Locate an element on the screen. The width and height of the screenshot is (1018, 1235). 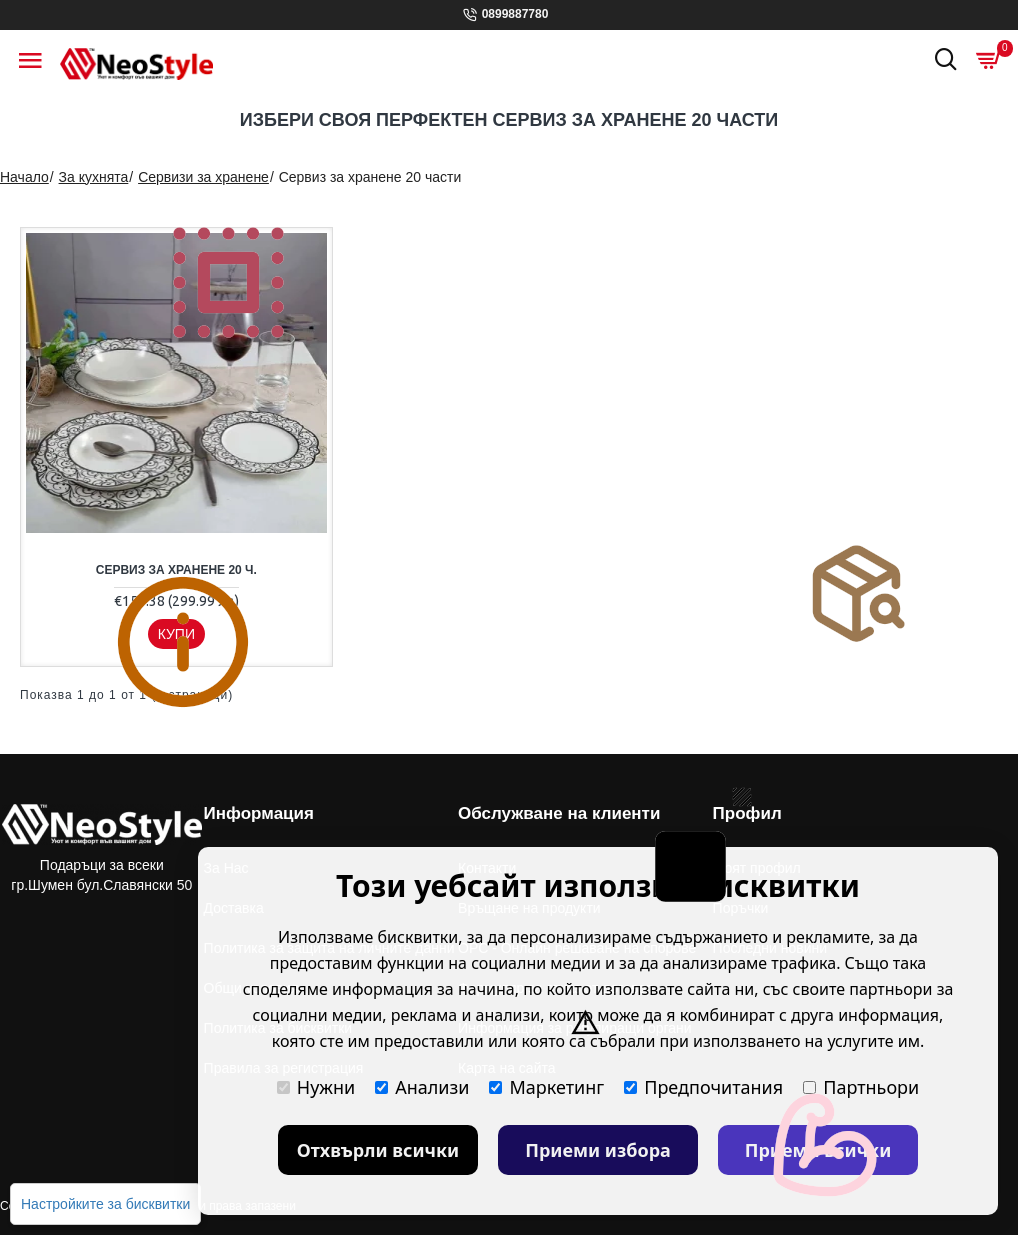
indicates strength or power feature is located at coordinates (825, 1145).